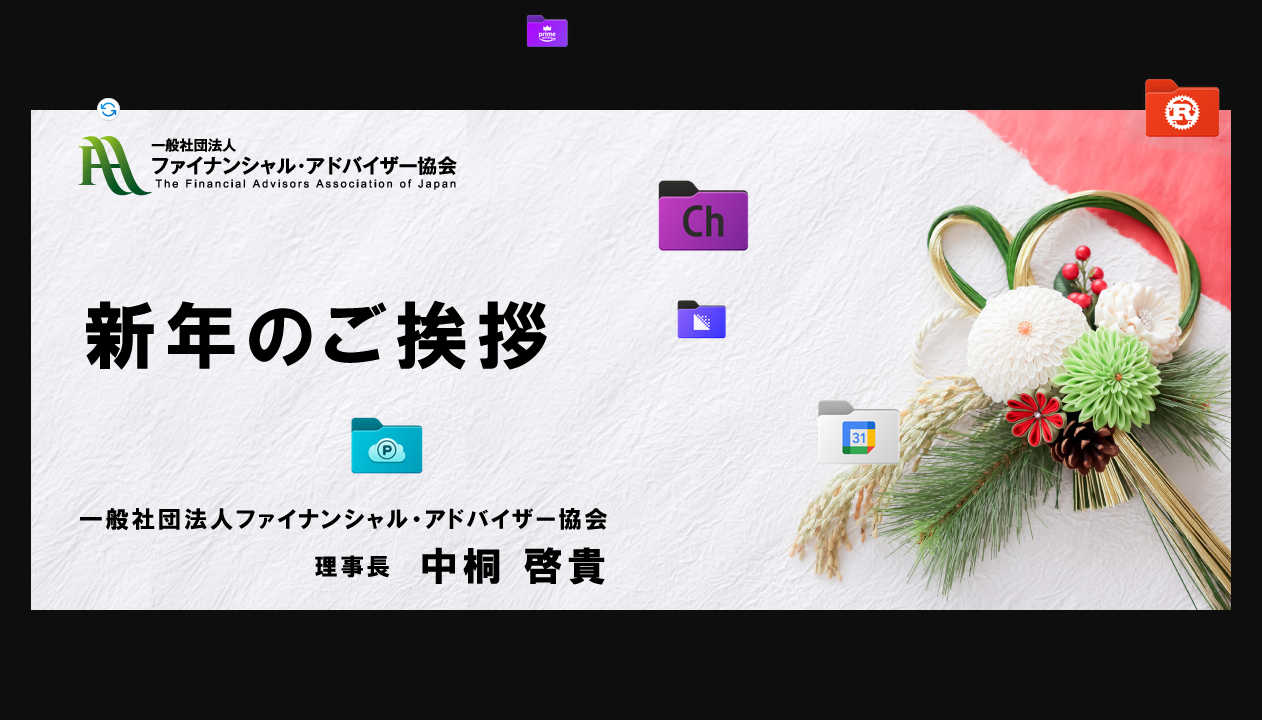 The image size is (1262, 720). Describe the element at coordinates (858, 434) in the screenshot. I see `open folder containing google calendar files` at that location.